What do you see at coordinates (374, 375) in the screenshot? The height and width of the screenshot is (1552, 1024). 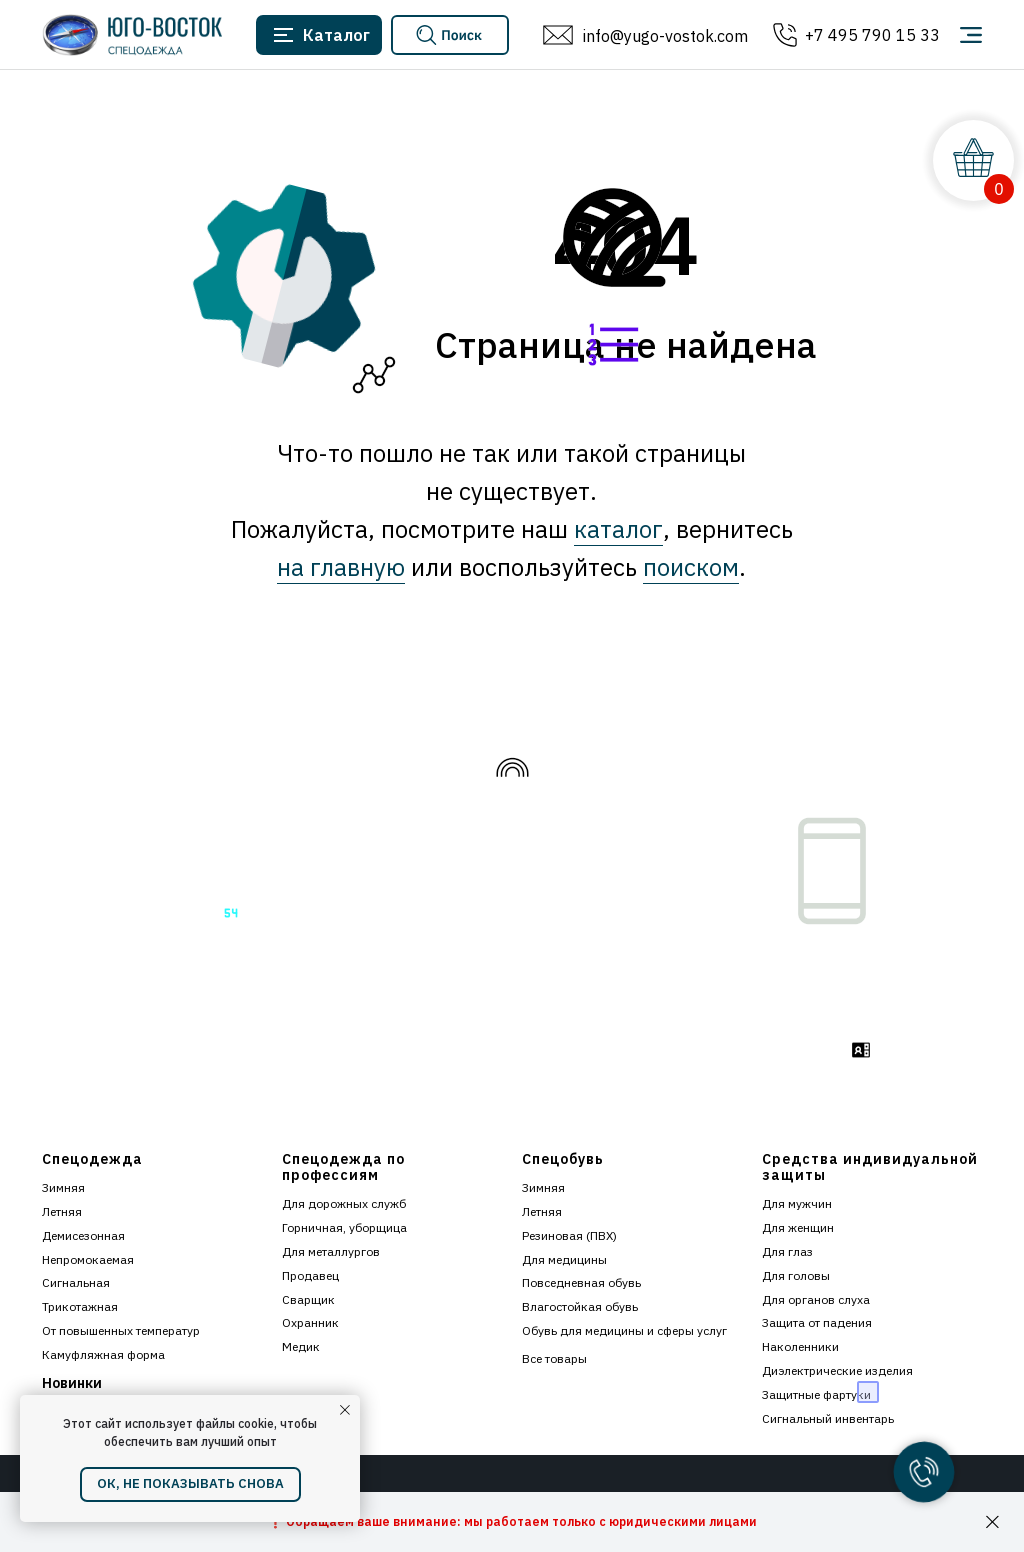 I see `view connected data points or nodes` at bounding box center [374, 375].